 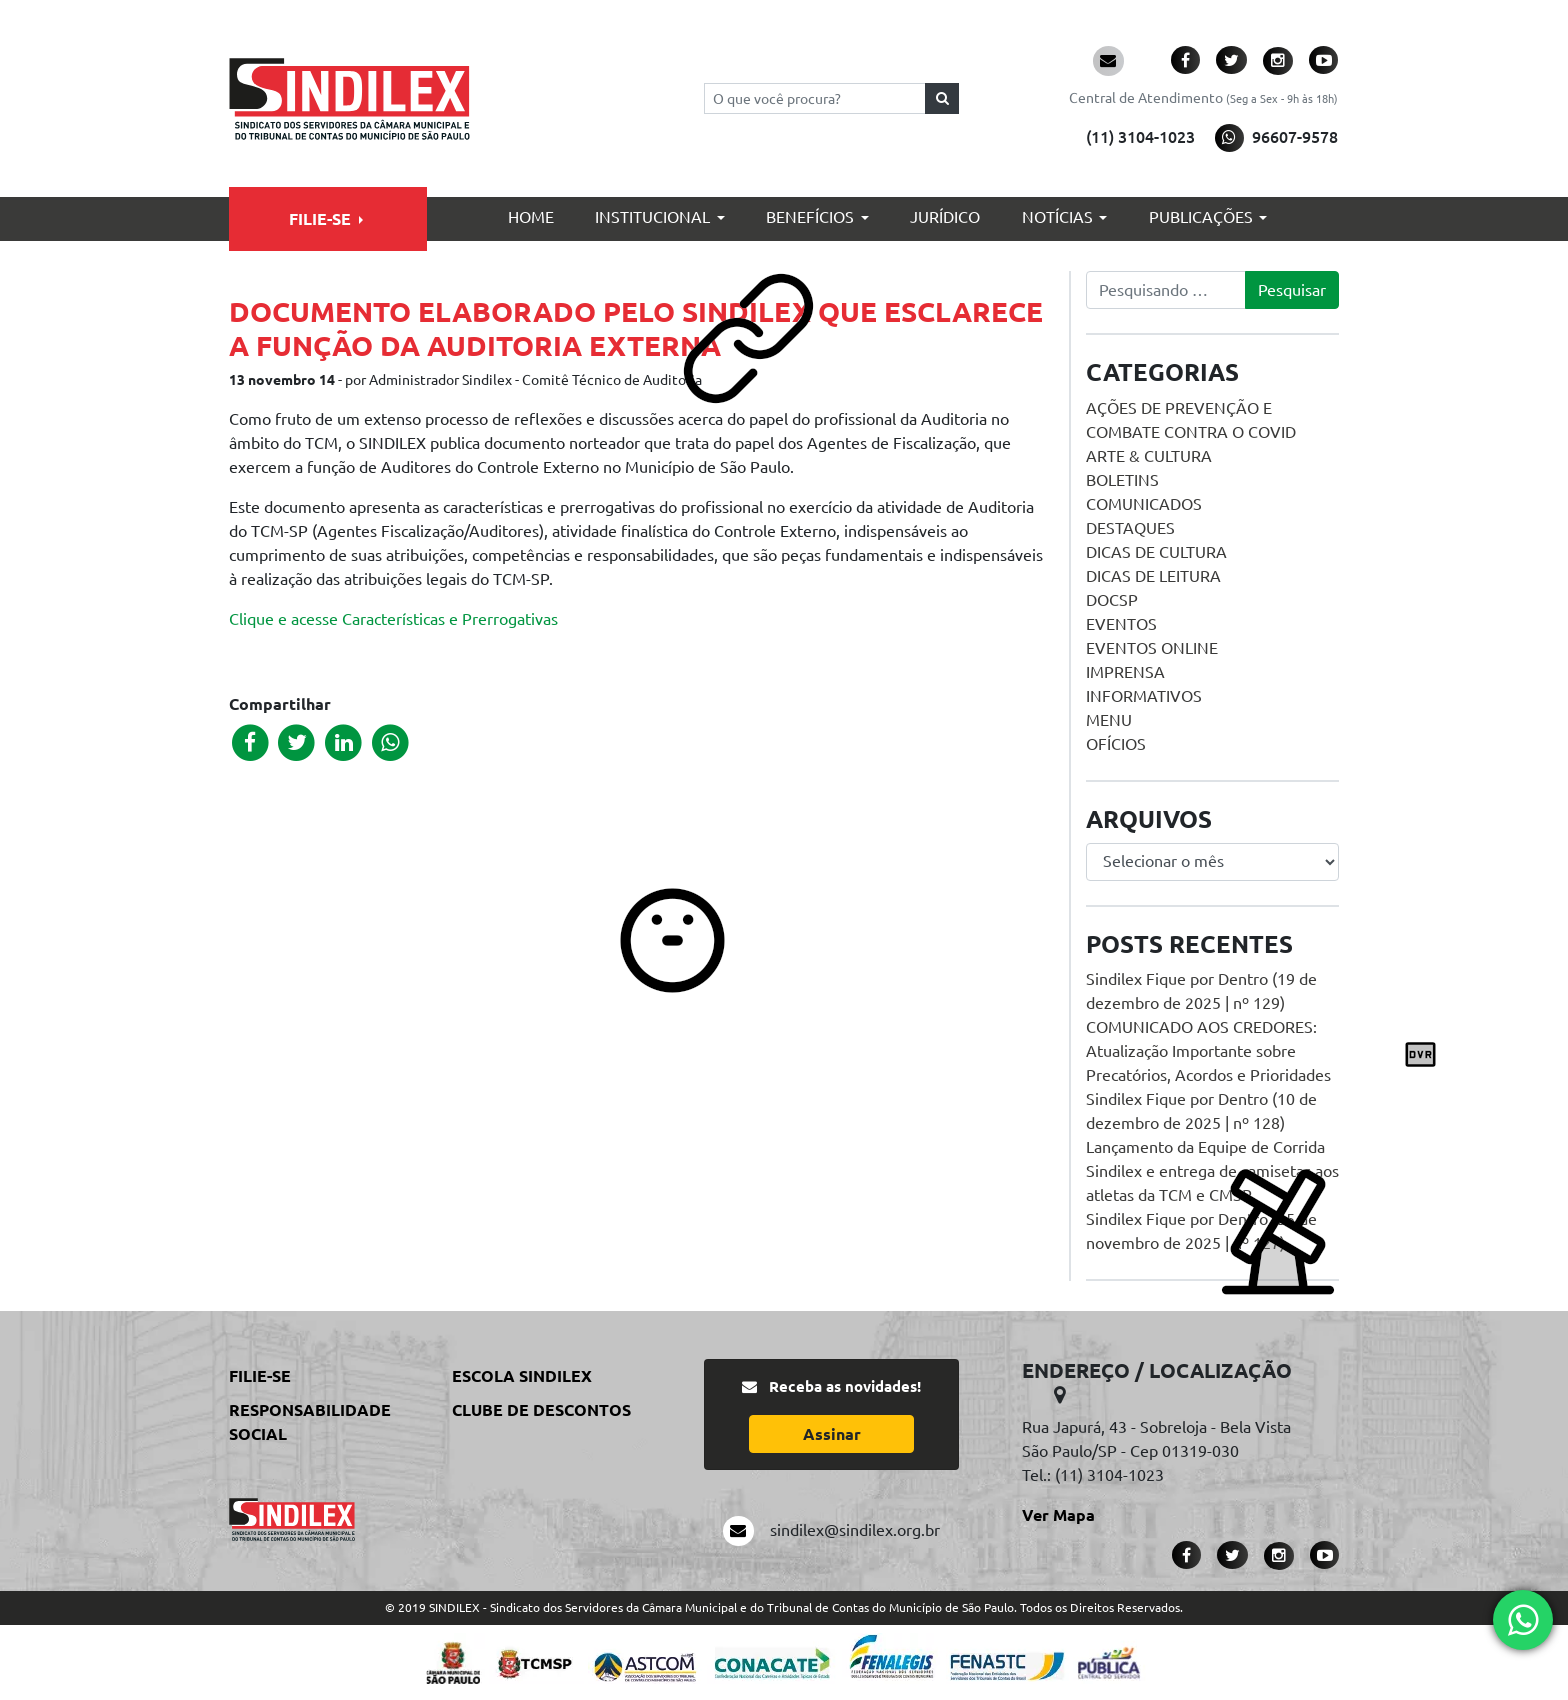 What do you see at coordinates (748, 338) in the screenshot?
I see `copy or share a link` at bounding box center [748, 338].